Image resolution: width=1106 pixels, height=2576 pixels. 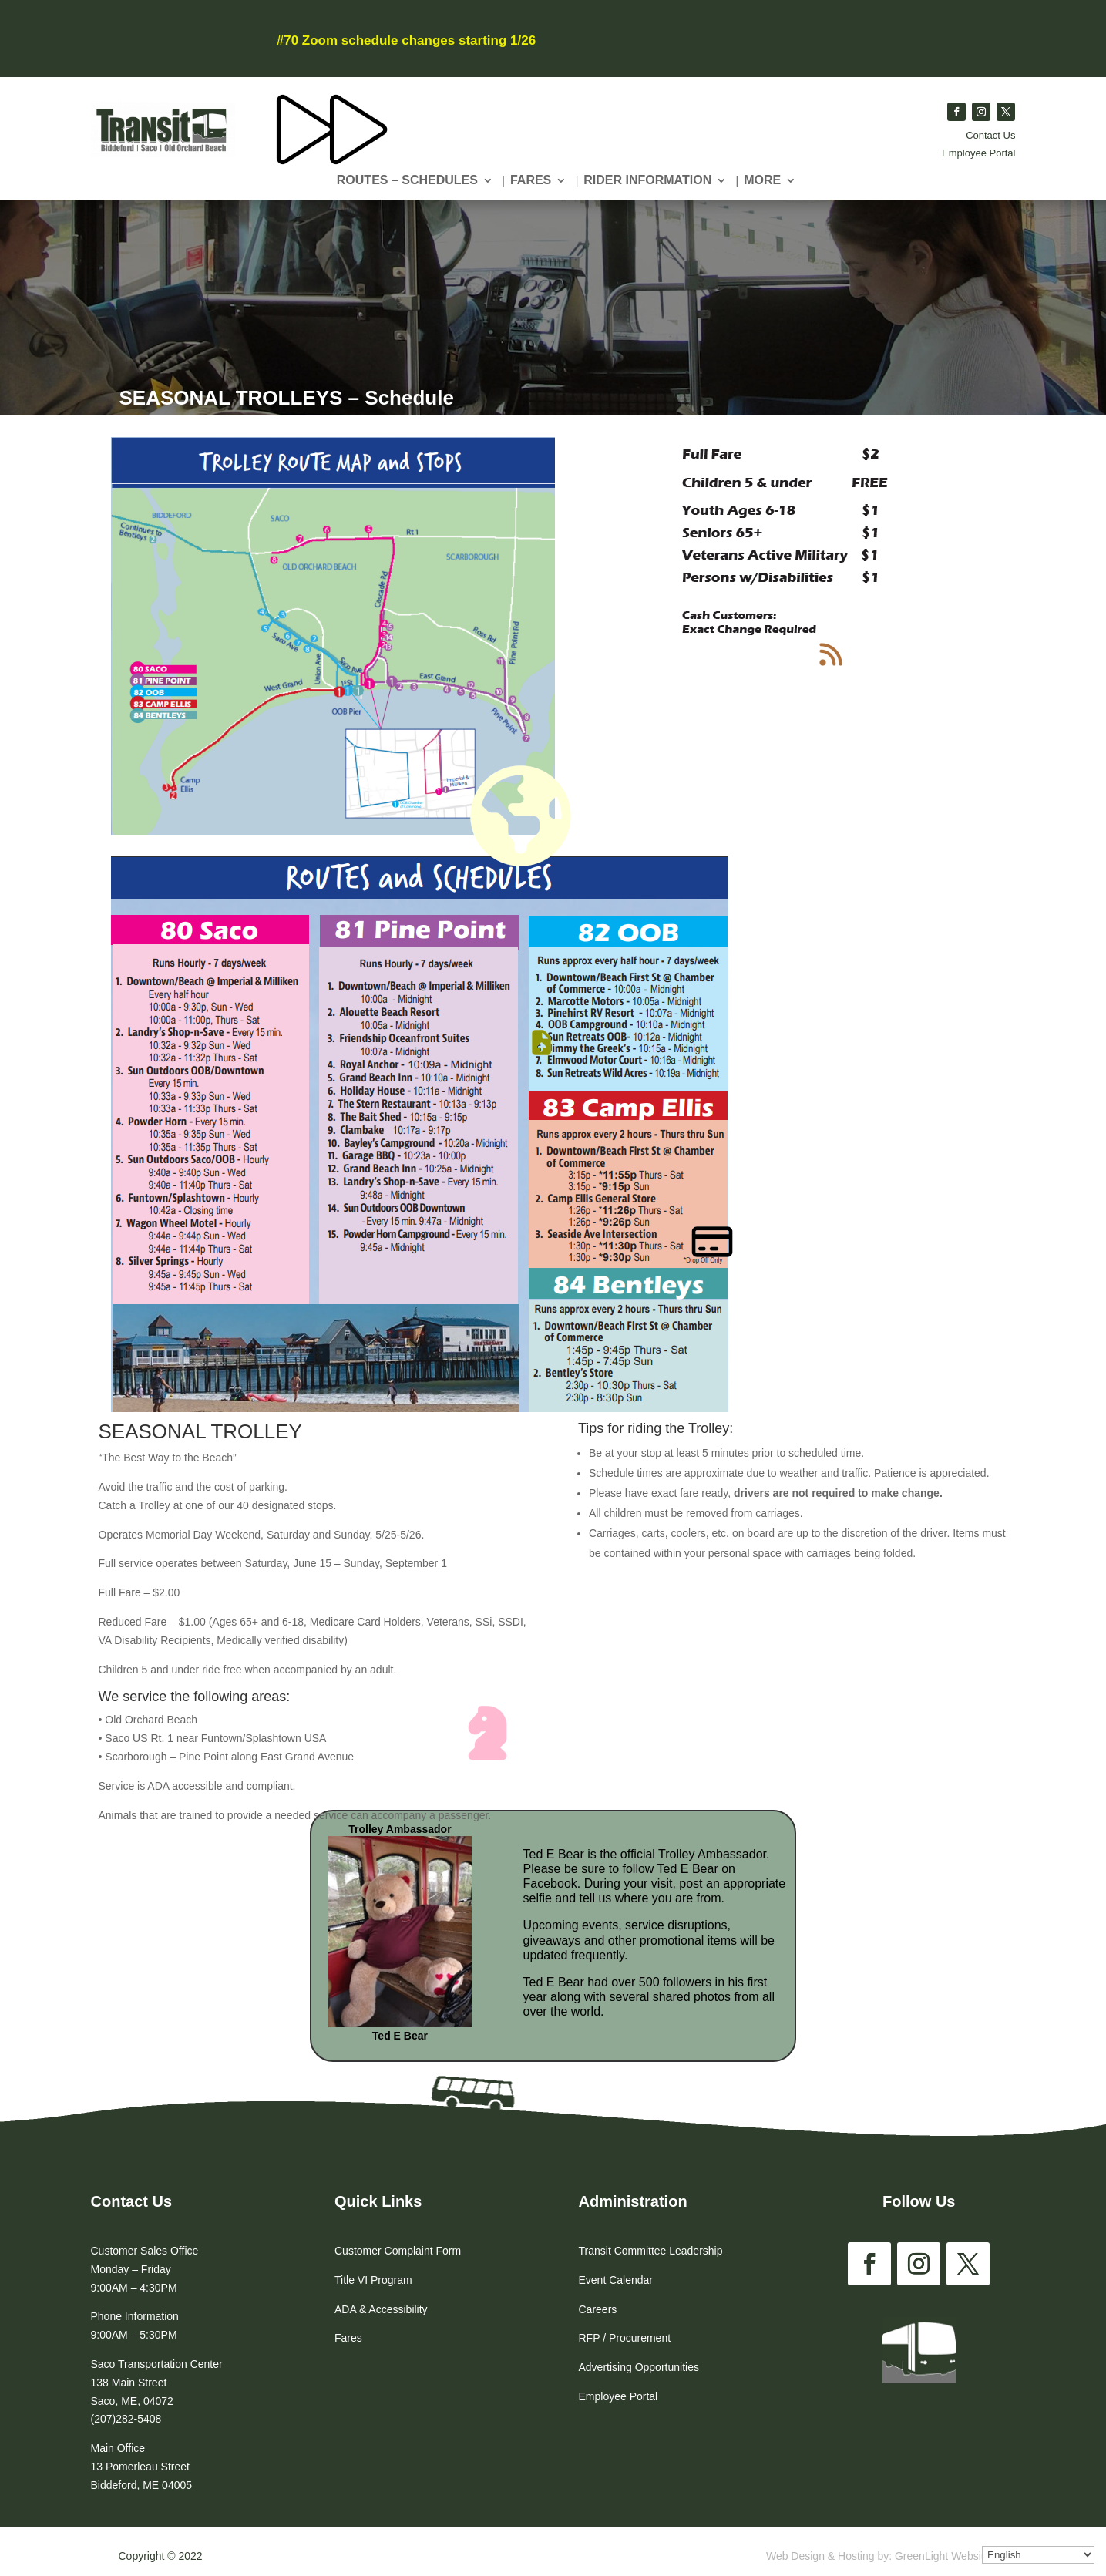 What do you see at coordinates (324, 129) in the screenshot?
I see `skip forward in media playback` at bounding box center [324, 129].